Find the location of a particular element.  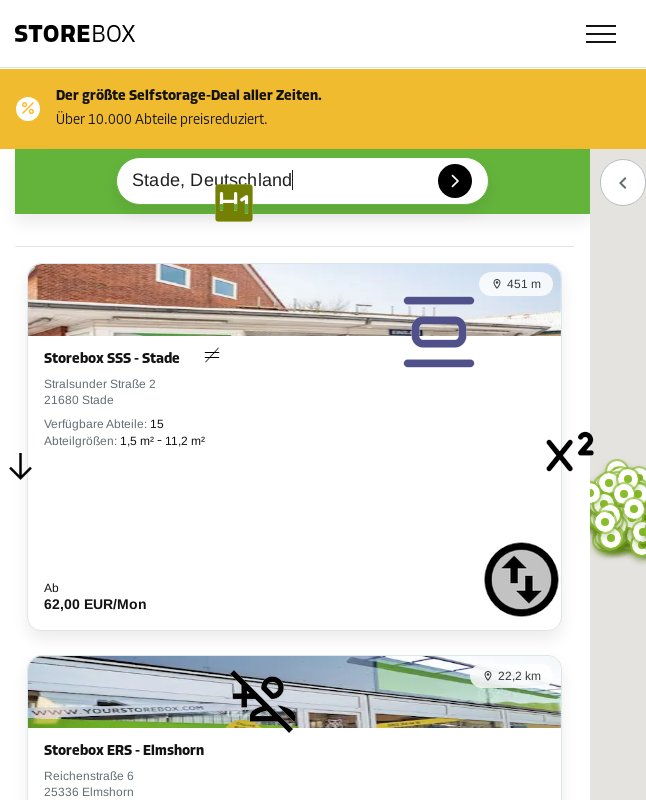

indicates user cannot be added as a contact is located at coordinates (264, 699).